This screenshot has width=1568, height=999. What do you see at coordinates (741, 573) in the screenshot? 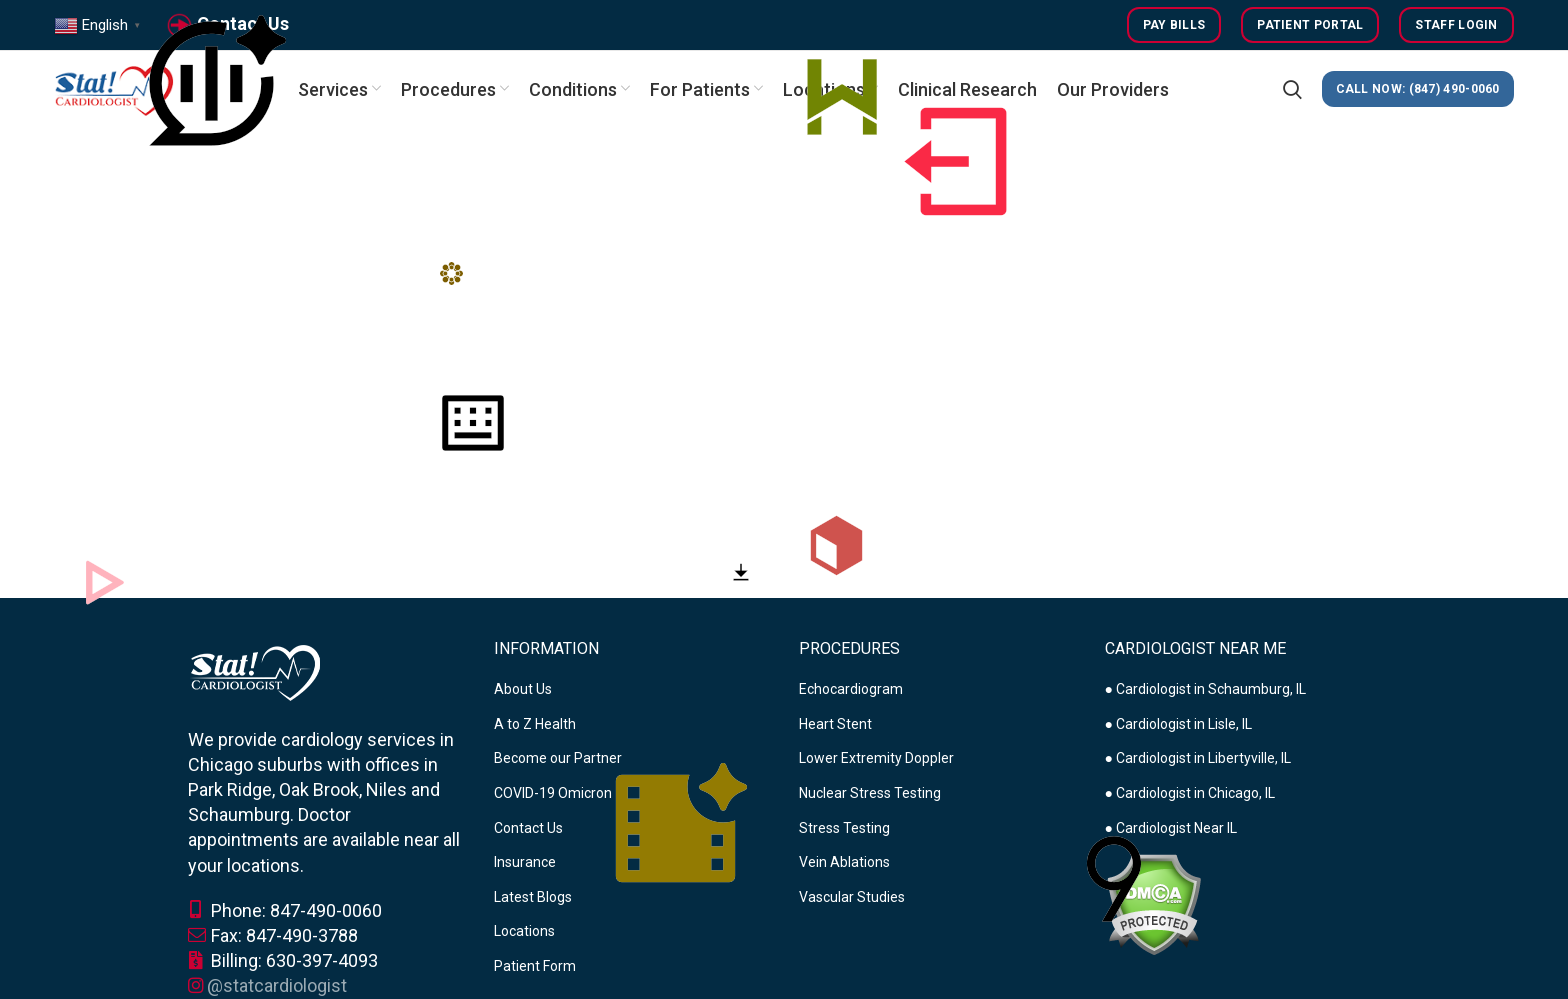
I see `download a file to your device` at bounding box center [741, 573].